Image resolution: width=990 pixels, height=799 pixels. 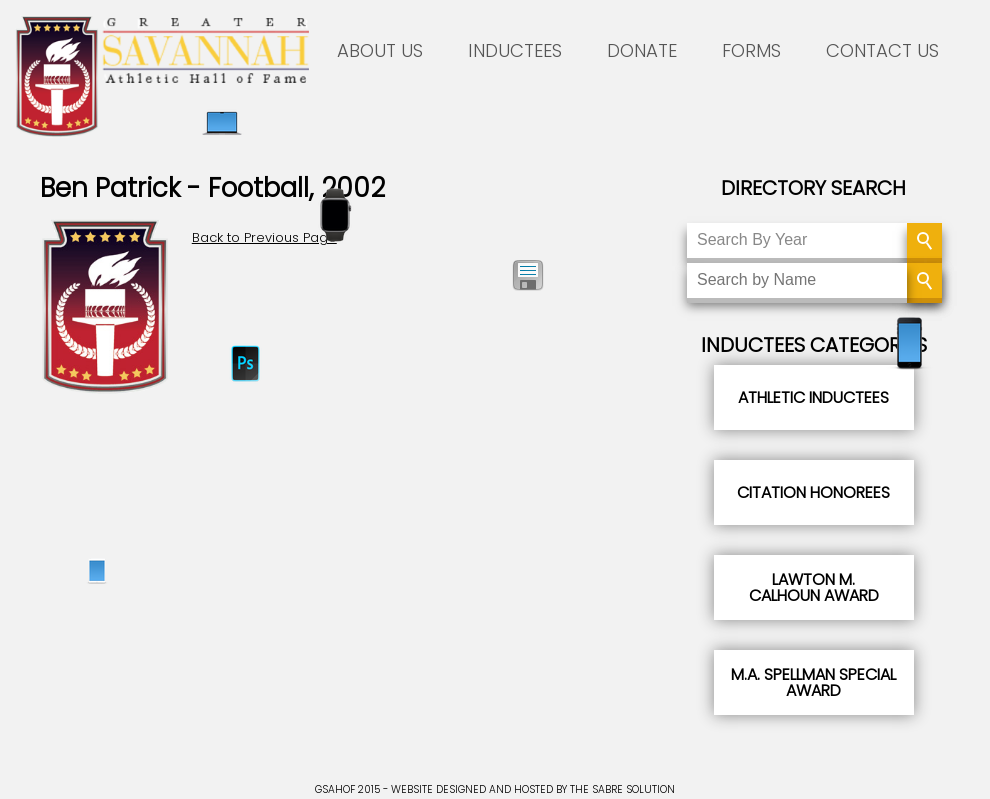 What do you see at coordinates (335, 215) in the screenshot?
I see `apple watch se 2 device icon` at bounding box center [335, 215].